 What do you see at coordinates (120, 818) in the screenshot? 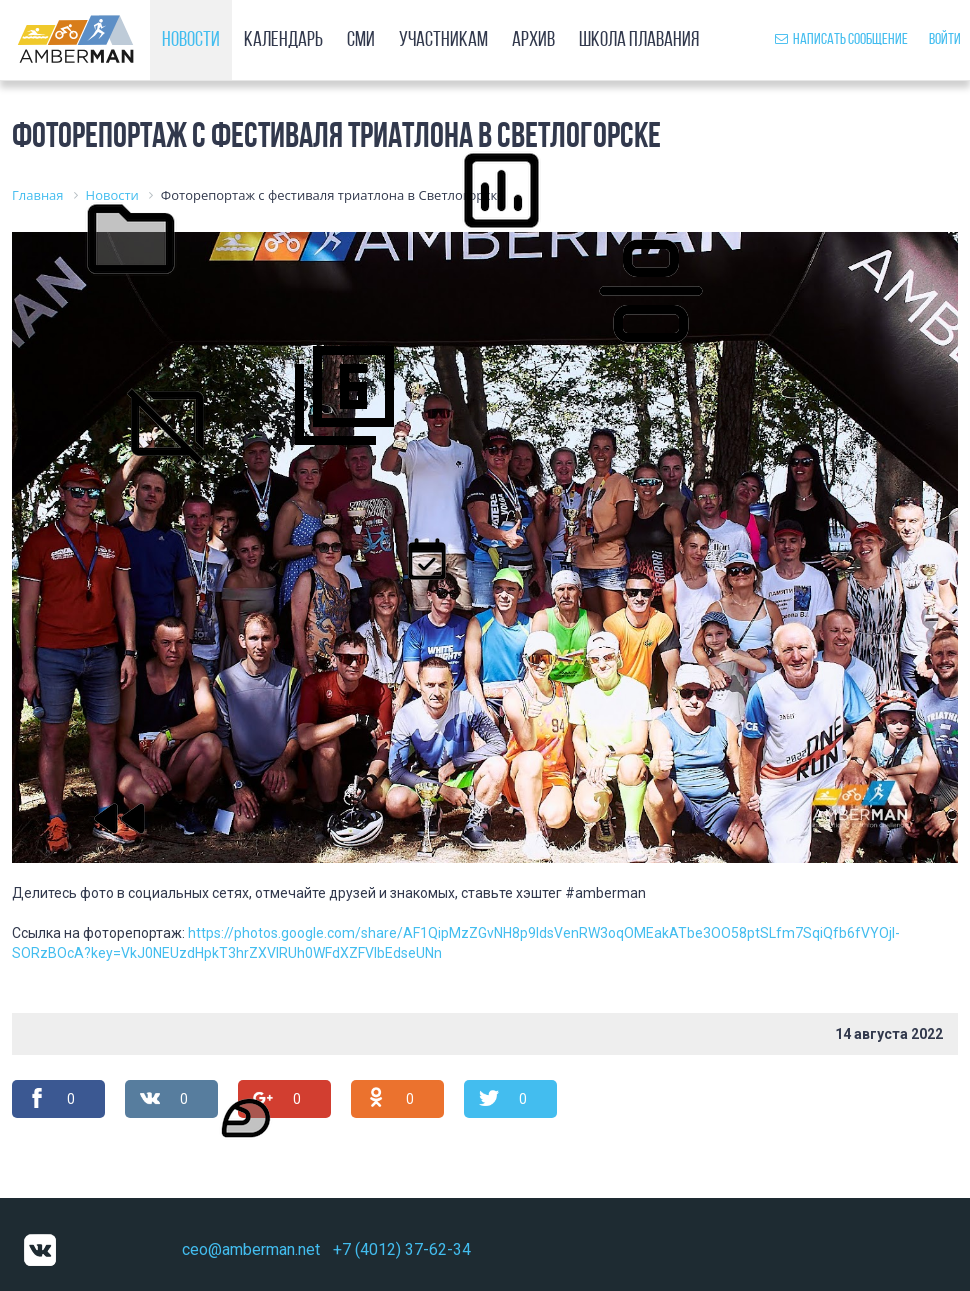
I see `rewind media content quickly` at bounding box center [120, 818].